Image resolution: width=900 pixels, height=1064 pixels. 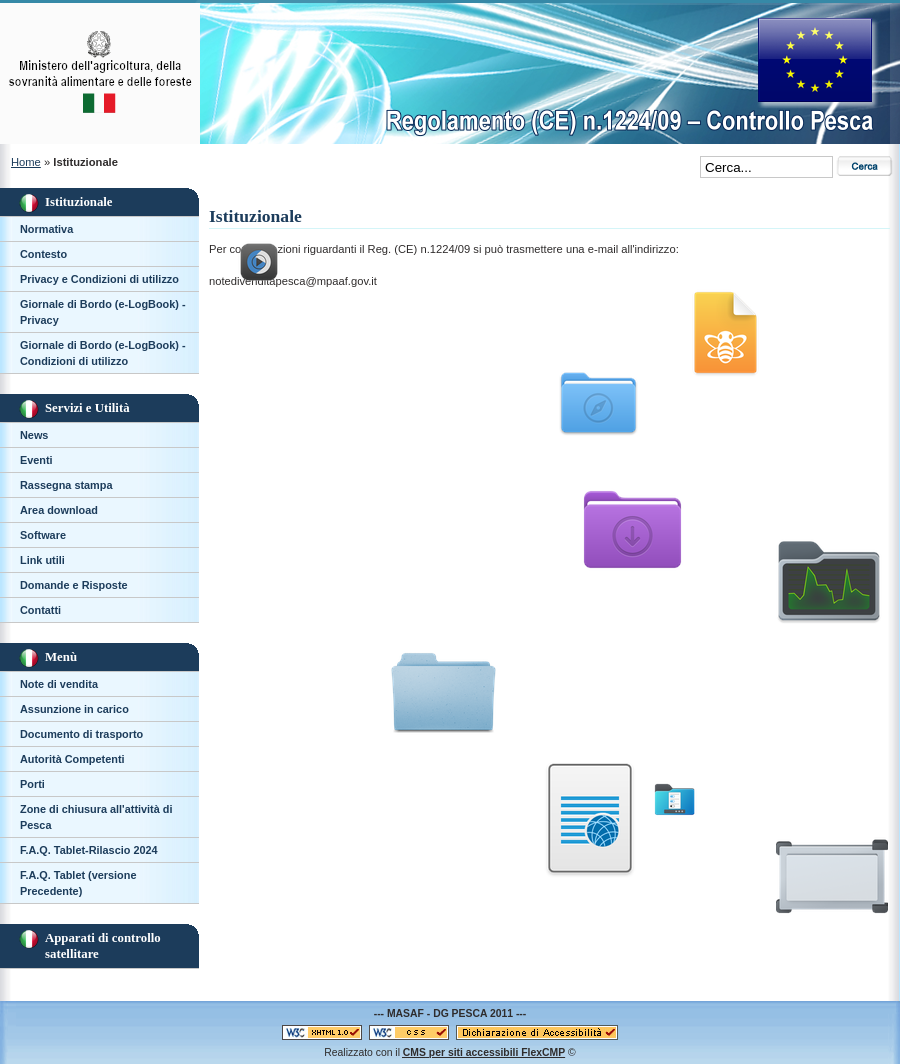 I want to click on access device settings, so click(x=832, y=878).